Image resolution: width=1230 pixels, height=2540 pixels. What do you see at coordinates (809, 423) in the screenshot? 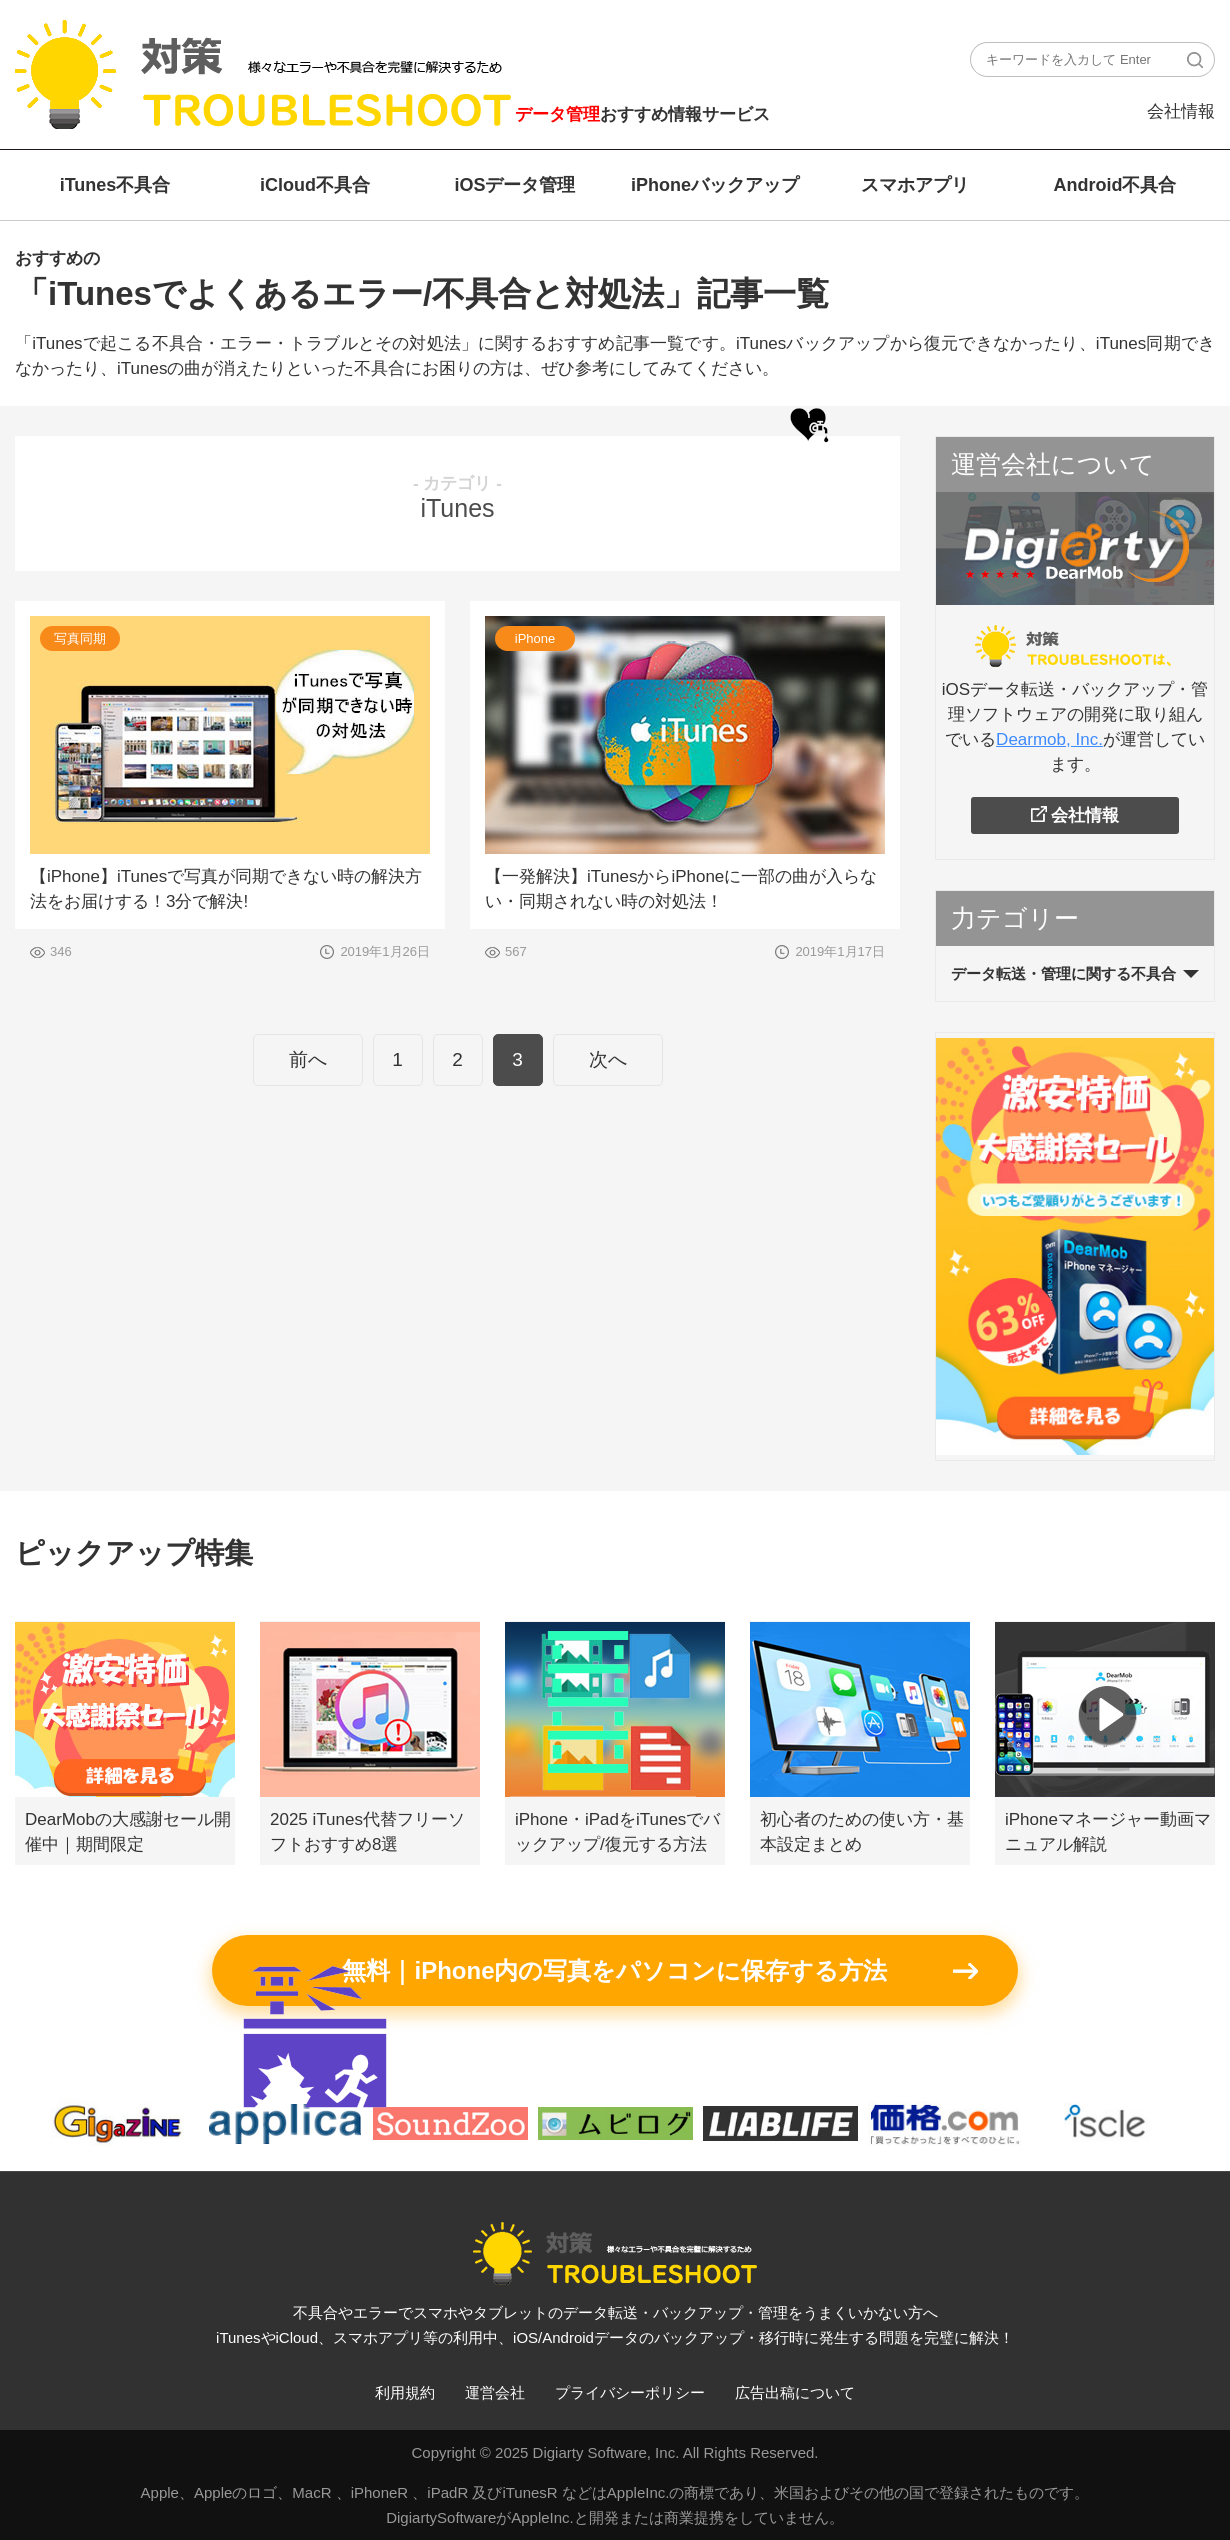
I see `tap into health or life resources` at bounding box center [809, 423].